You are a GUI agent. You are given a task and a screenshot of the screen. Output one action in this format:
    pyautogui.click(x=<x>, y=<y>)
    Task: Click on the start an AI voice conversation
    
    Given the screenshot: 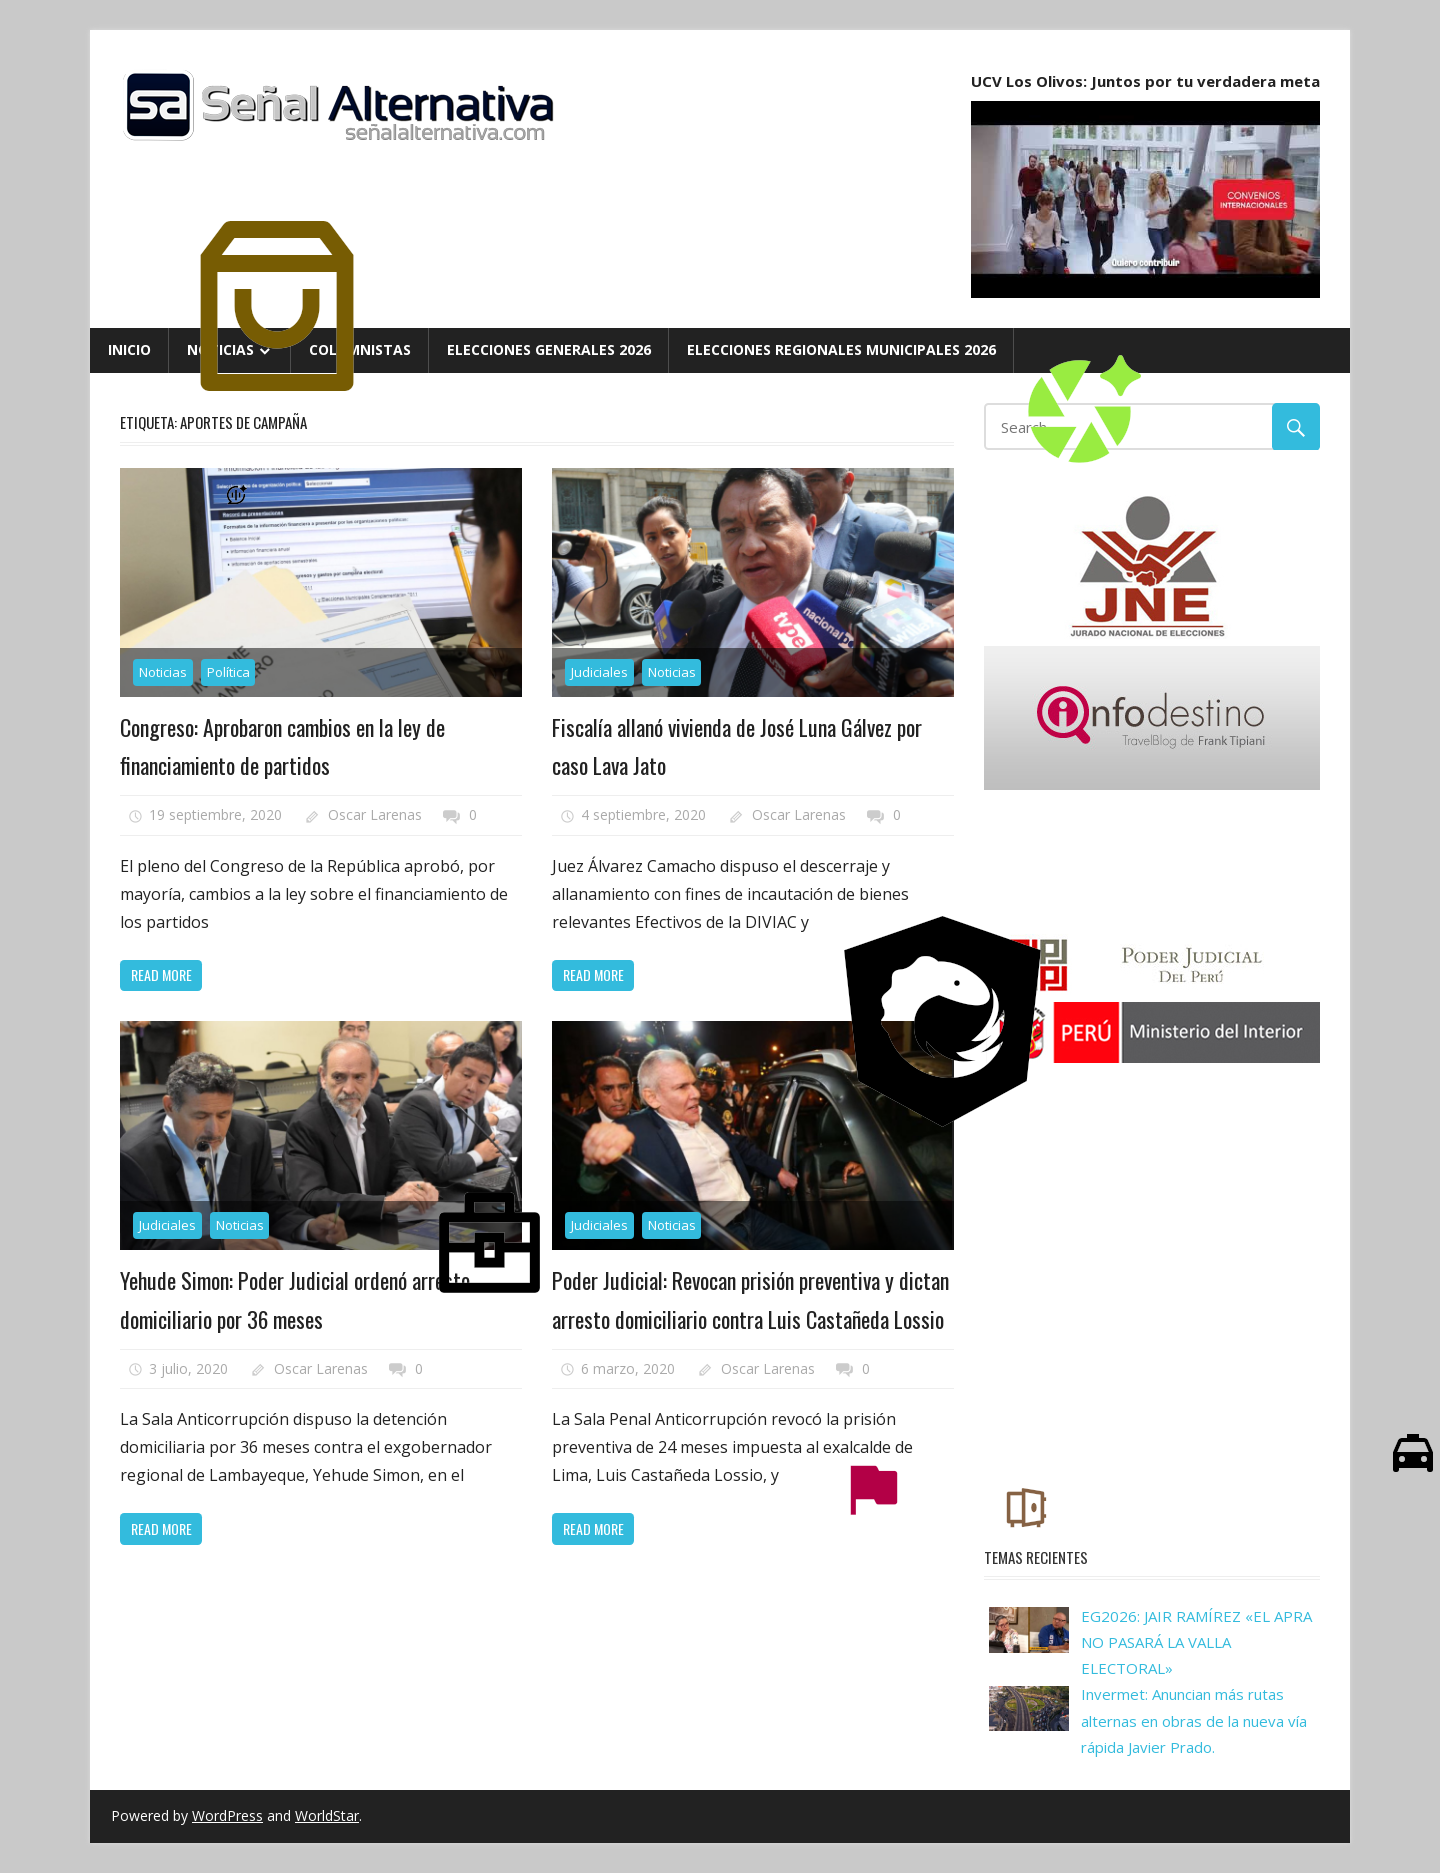 What is the action you would take?
    pyautogui.click(x=236, y=495)
    